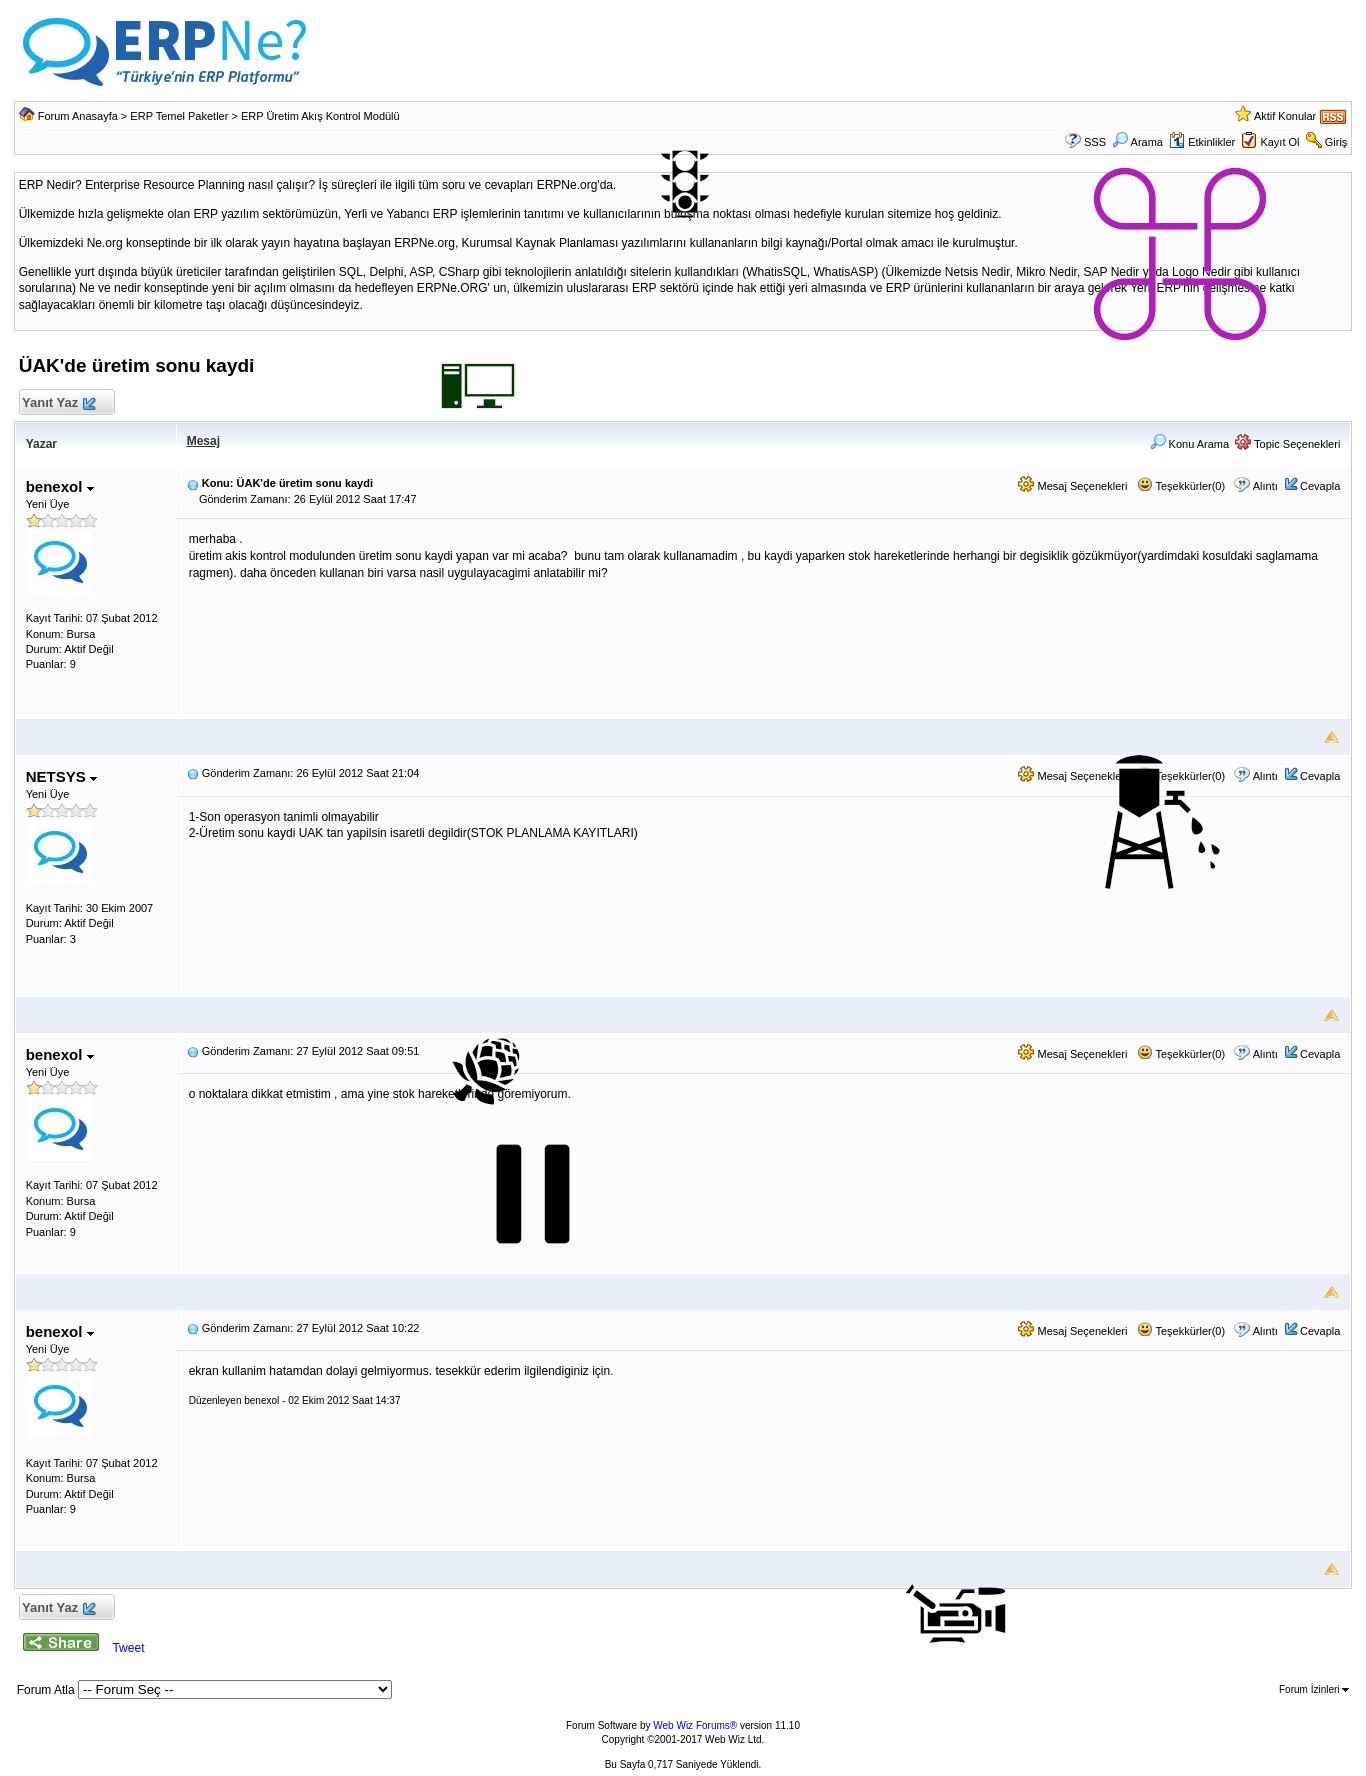  Describe the element at coordinates (533, 1194) in the screenshot. I see `pause media playback` at that location.